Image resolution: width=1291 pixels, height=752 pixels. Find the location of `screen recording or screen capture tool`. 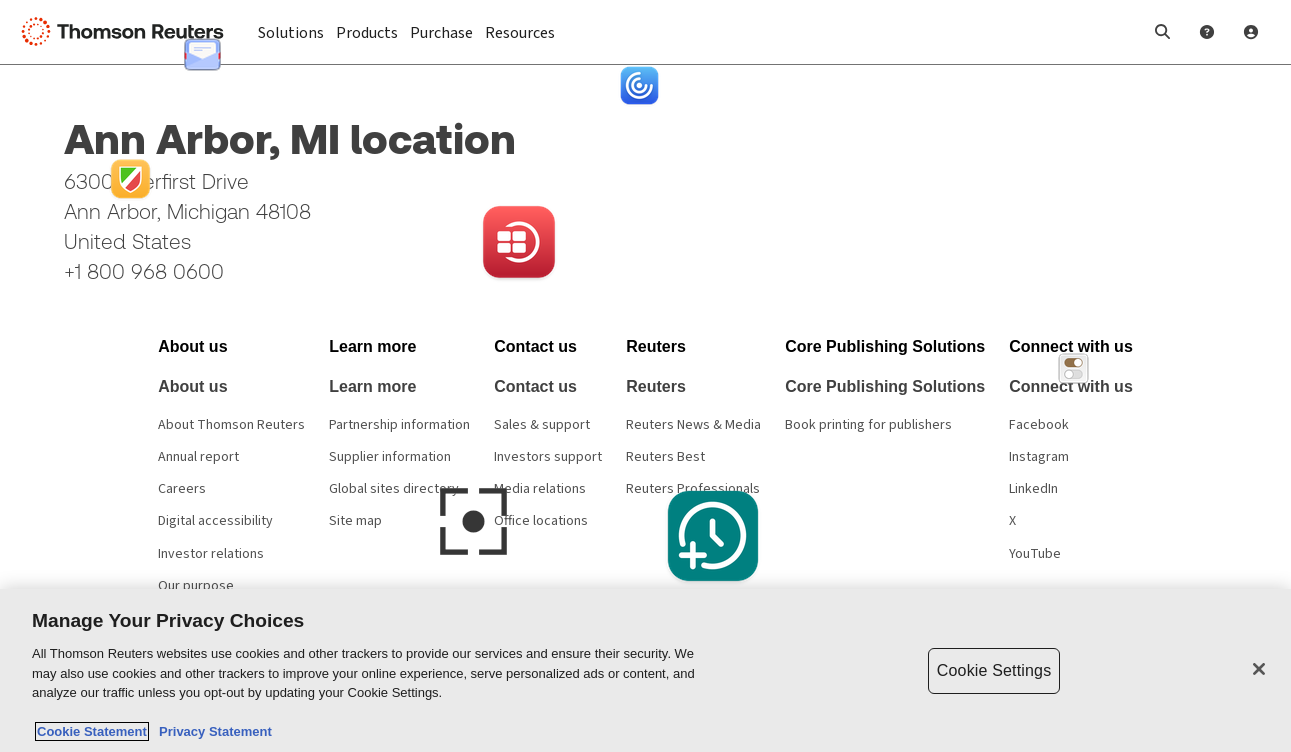

screen recording or screen capture tool is located at coordinates (473, 521).